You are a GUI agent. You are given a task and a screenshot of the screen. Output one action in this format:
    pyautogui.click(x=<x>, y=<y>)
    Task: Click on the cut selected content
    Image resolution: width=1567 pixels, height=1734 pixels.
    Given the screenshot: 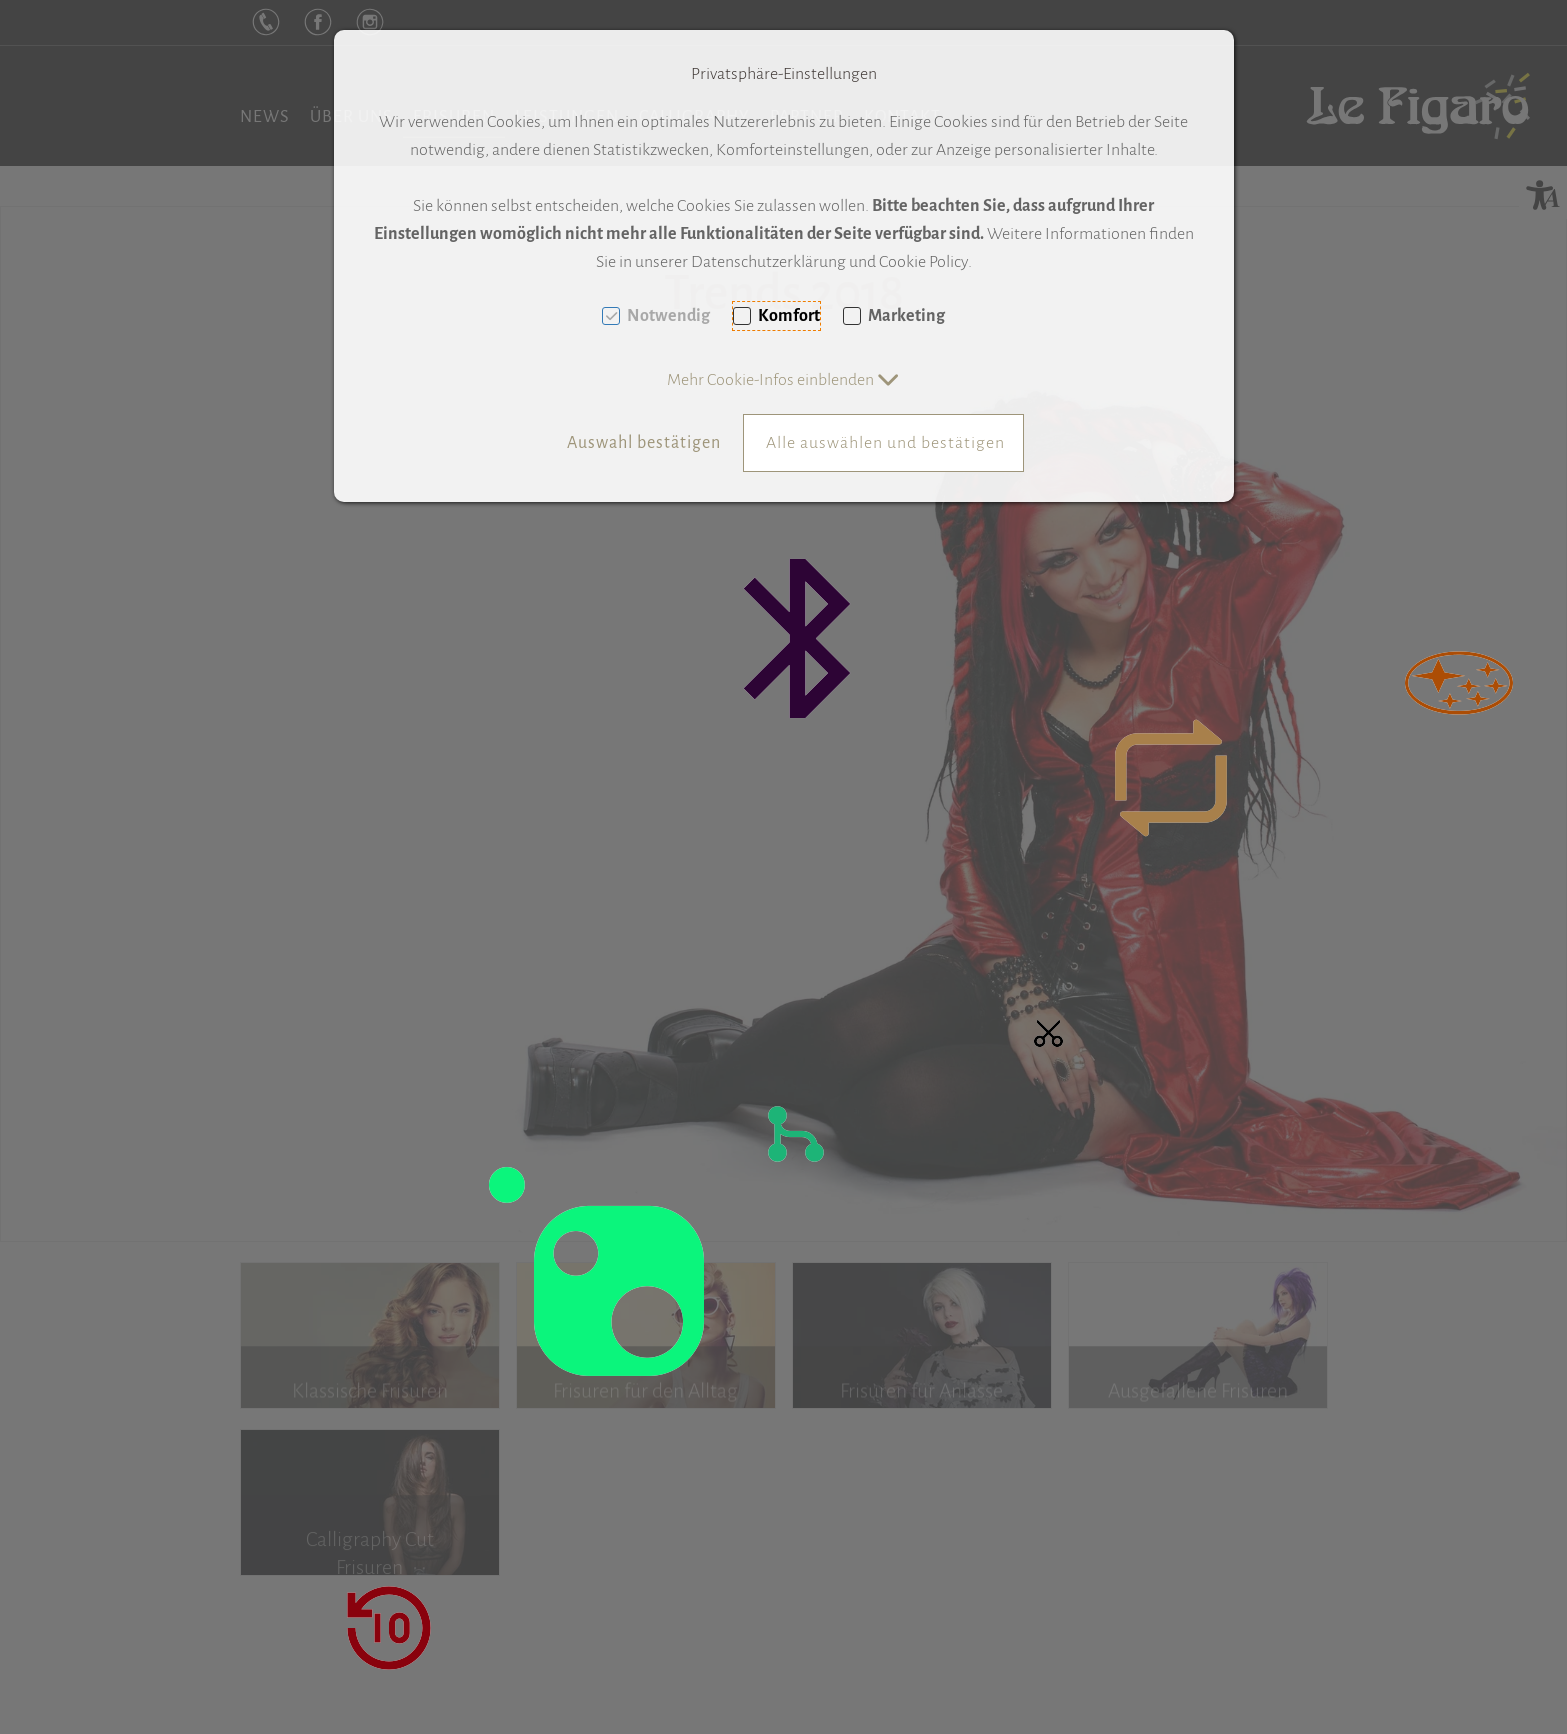 What is the action you would take?
    pyautogui.click(x=1048, y=1032)
    